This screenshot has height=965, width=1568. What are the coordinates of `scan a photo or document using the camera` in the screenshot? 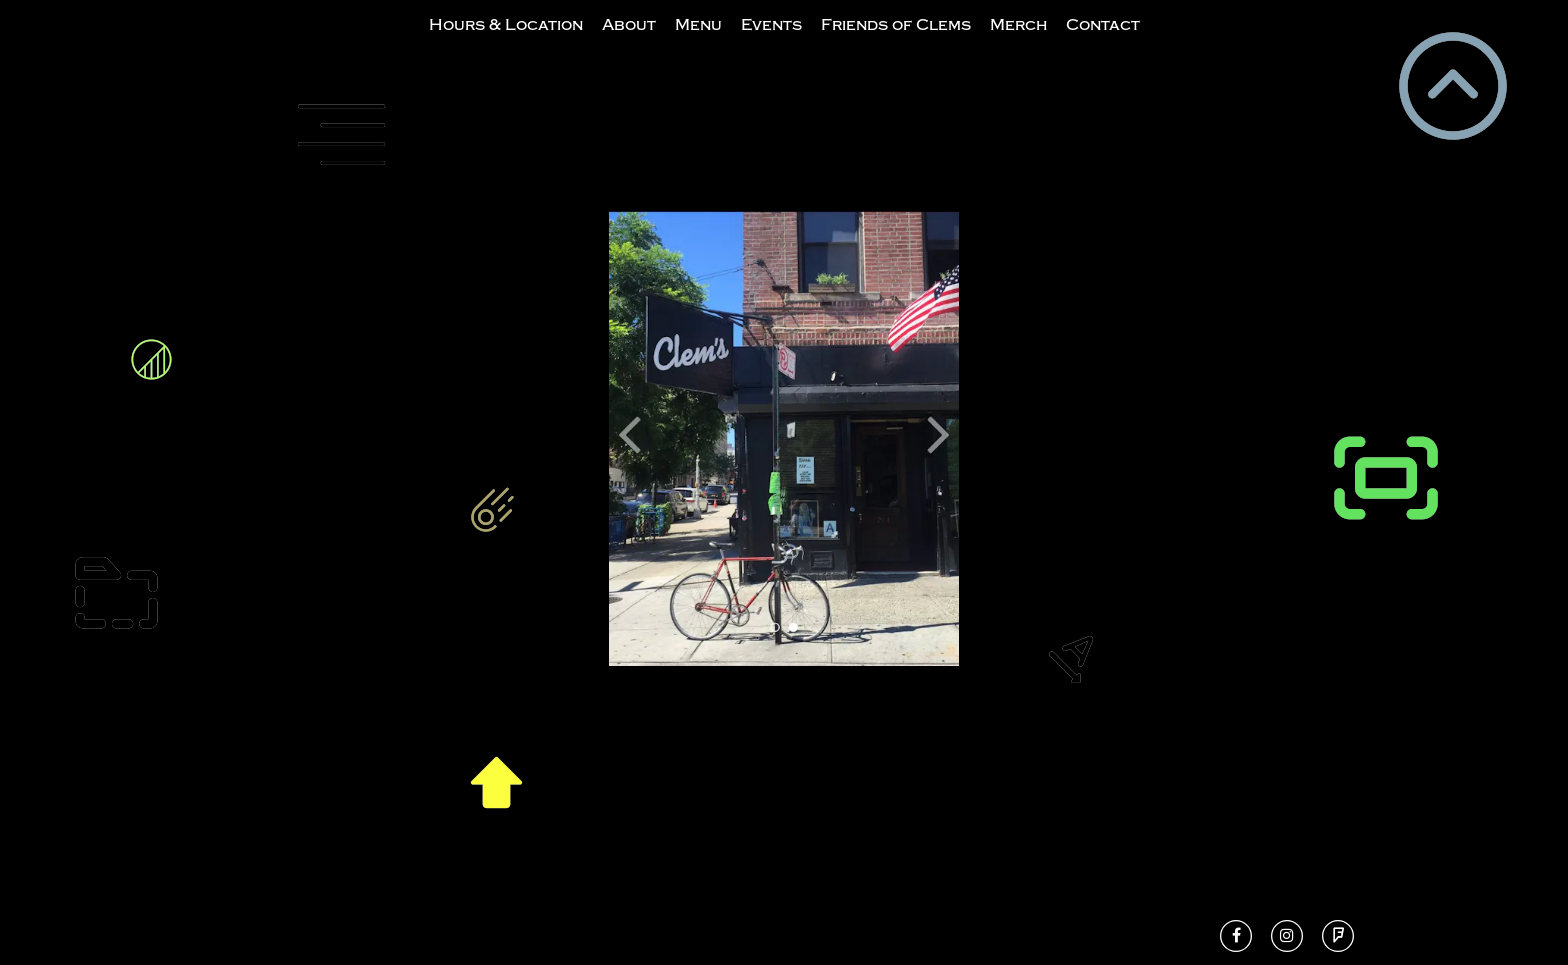 It's located at (1386, 478).